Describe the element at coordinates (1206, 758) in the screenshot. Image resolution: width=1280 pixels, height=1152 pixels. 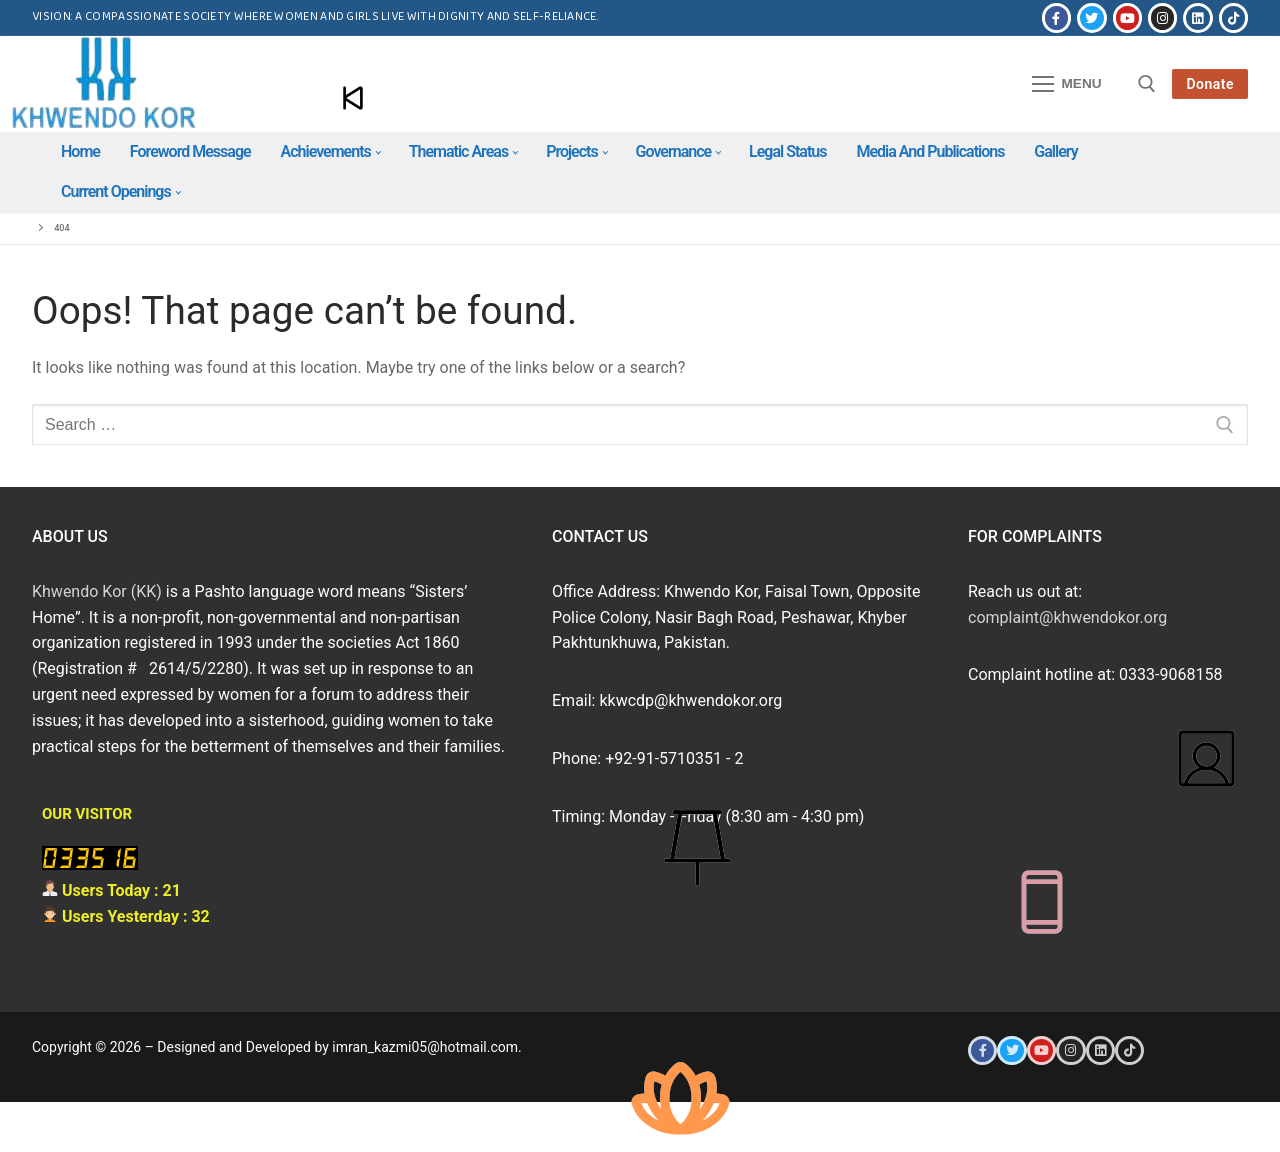
I see `view user profile` at that location.